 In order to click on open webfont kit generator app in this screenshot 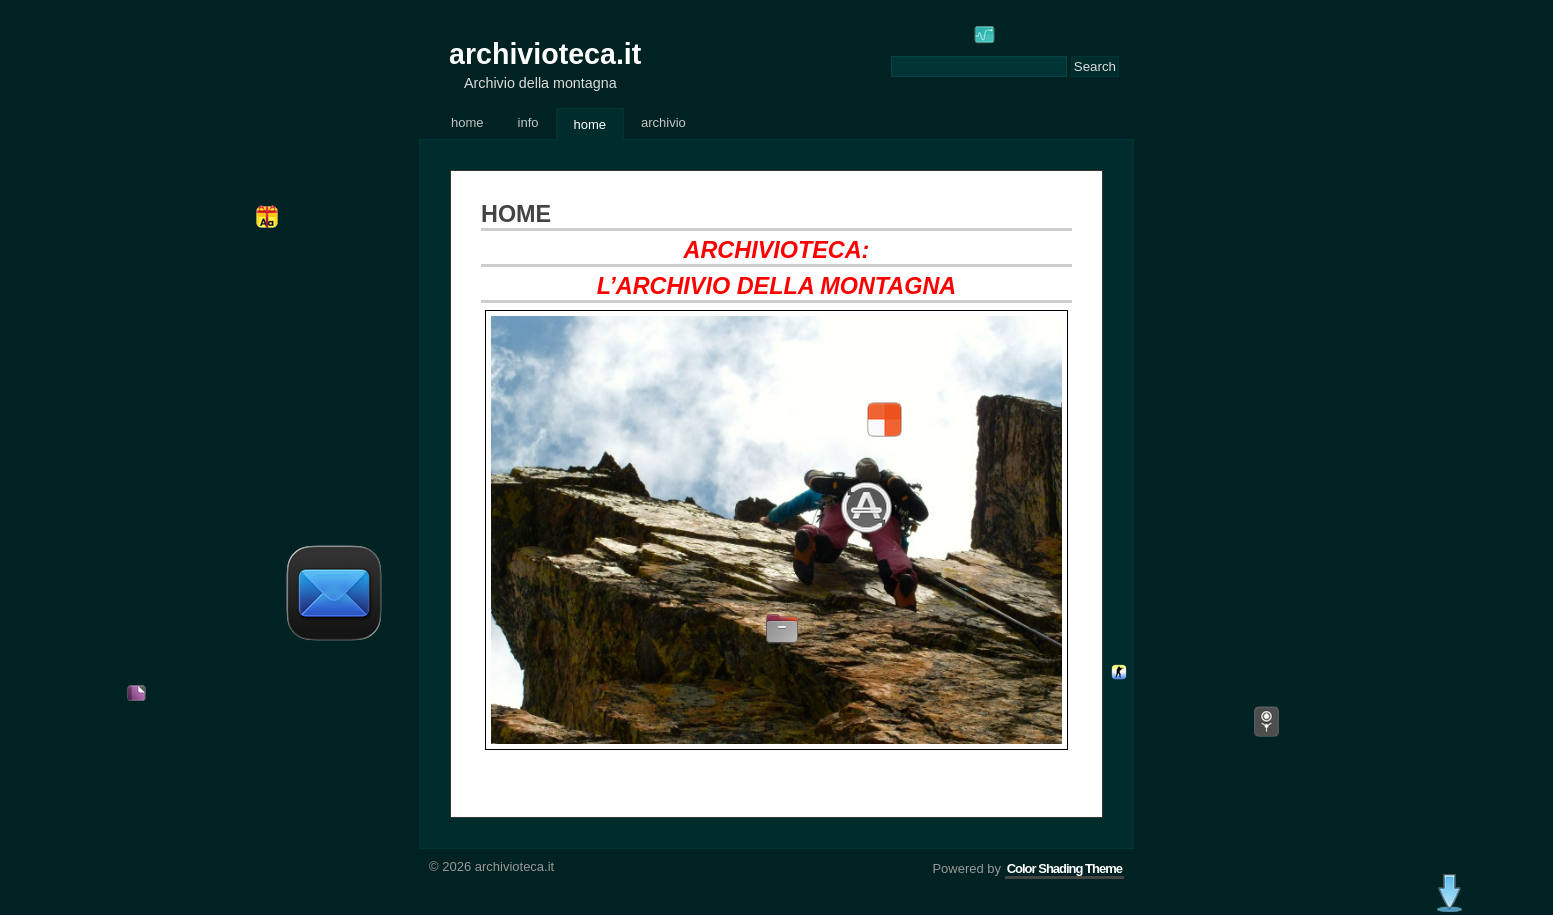, I will do `click(267, 217)`.